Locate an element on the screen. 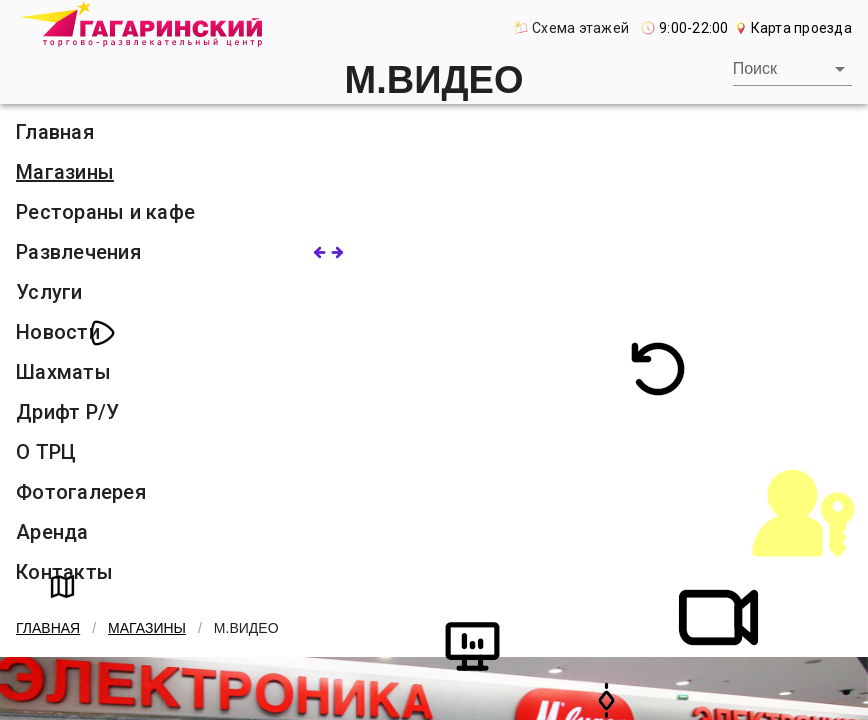 The image size is (868, 720). adjust horizontal position or spacing is located at coordinates (328, 252).